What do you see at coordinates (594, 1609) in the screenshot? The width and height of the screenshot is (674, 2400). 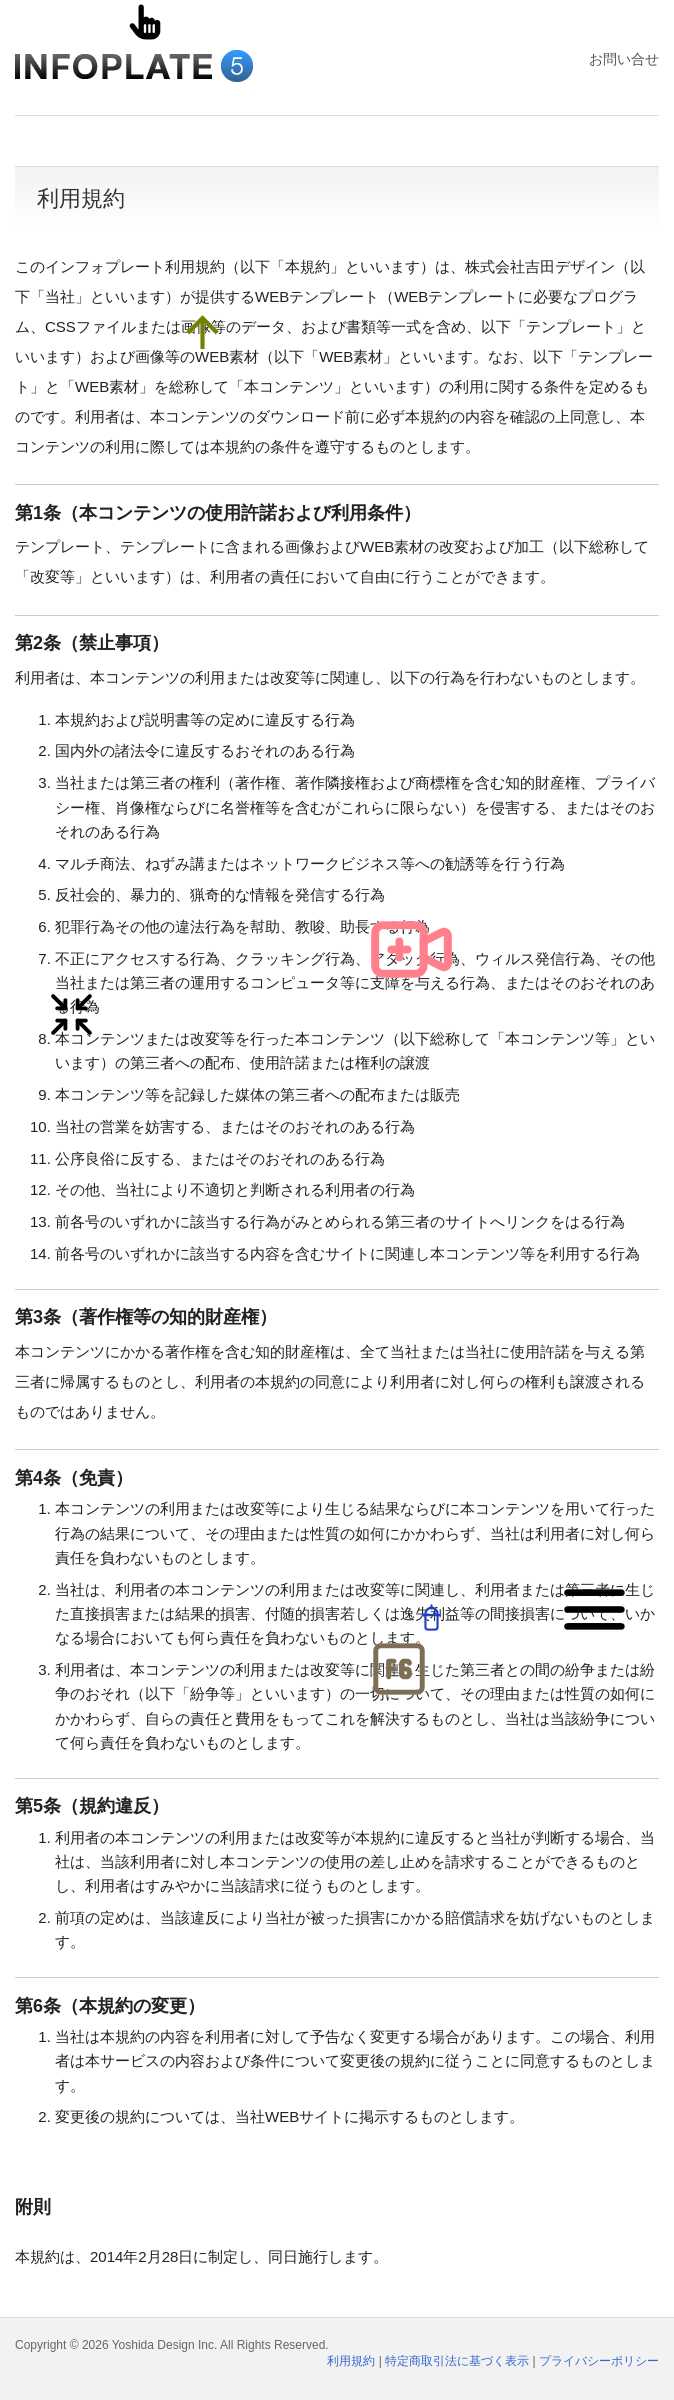 I see `open navigation menu` at bounding box center [594, 1609].